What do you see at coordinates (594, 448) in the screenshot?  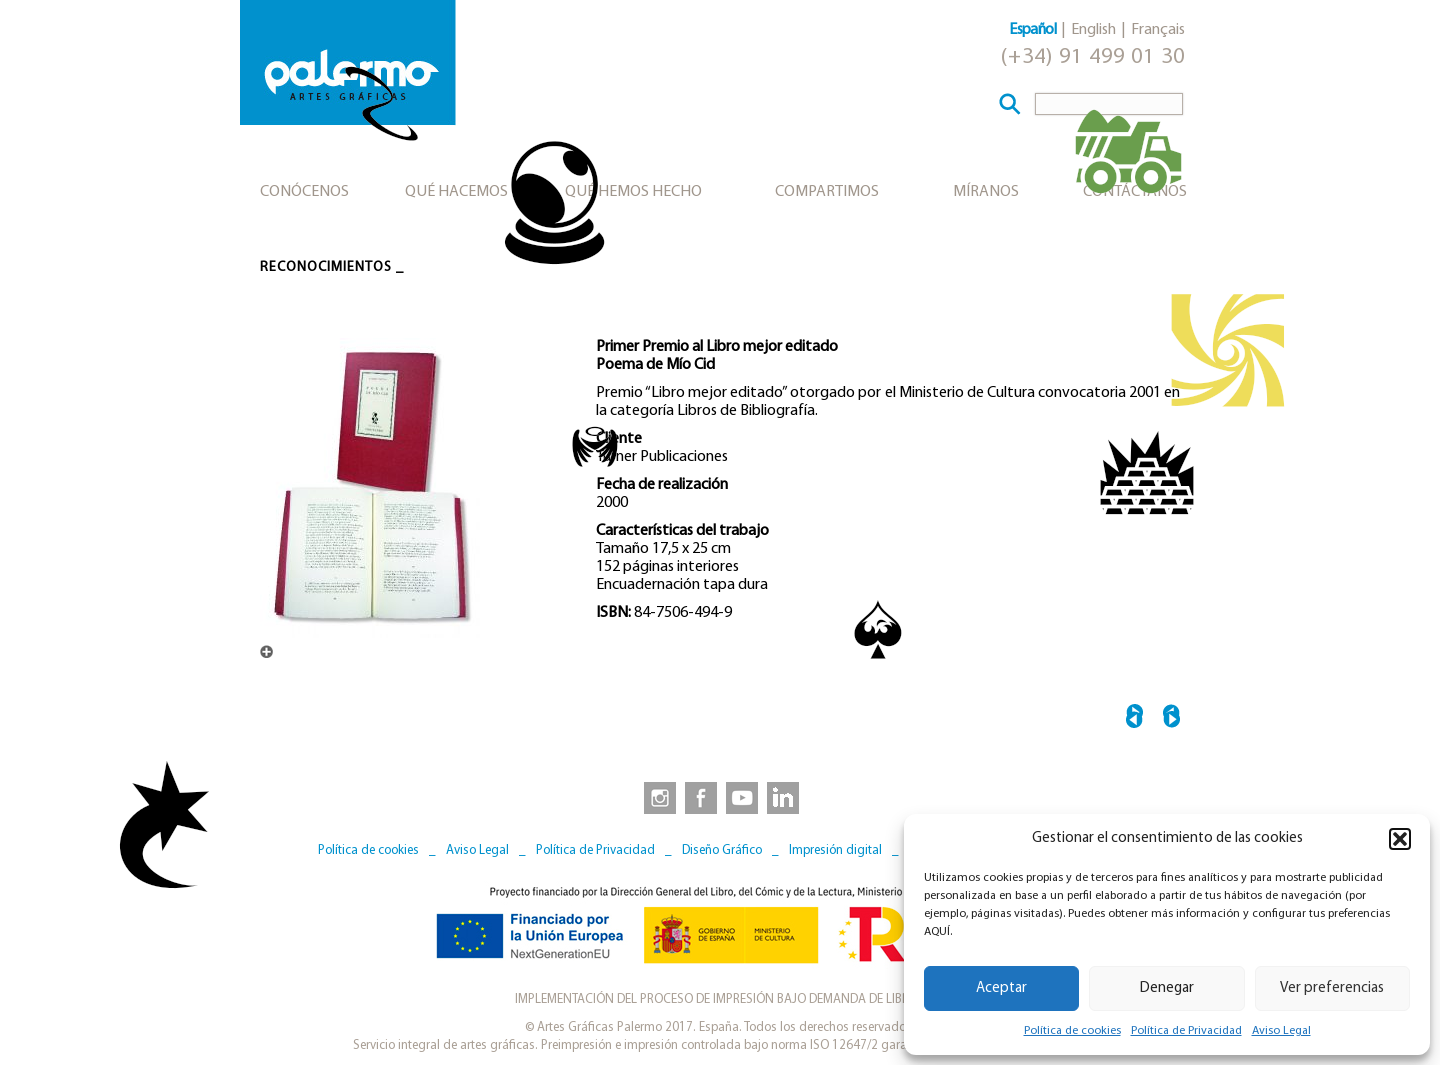 I see `select angel costume or outfit` at bounding box center [594, 448].